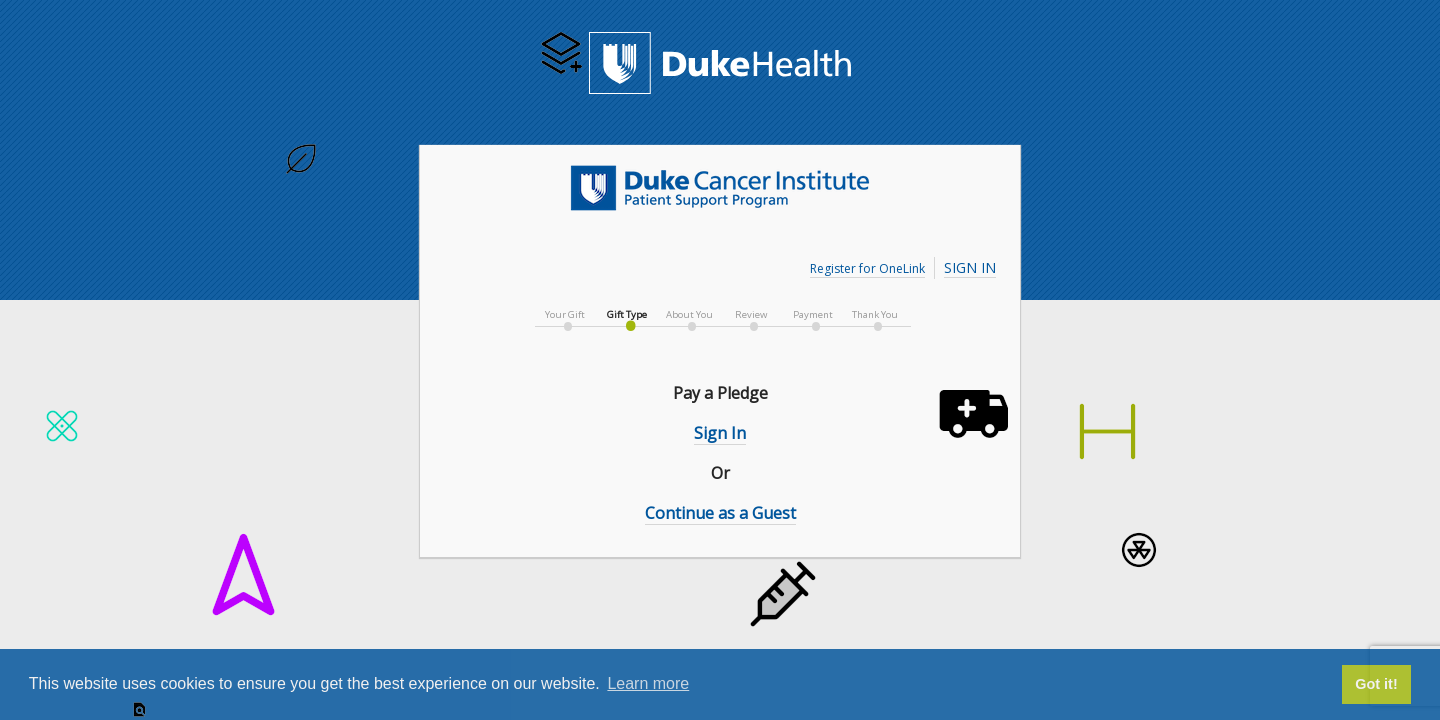 Image resolution: width=1440 pixels, height=720 pixels. I want to click on navigate to current location, so click(243, 576).